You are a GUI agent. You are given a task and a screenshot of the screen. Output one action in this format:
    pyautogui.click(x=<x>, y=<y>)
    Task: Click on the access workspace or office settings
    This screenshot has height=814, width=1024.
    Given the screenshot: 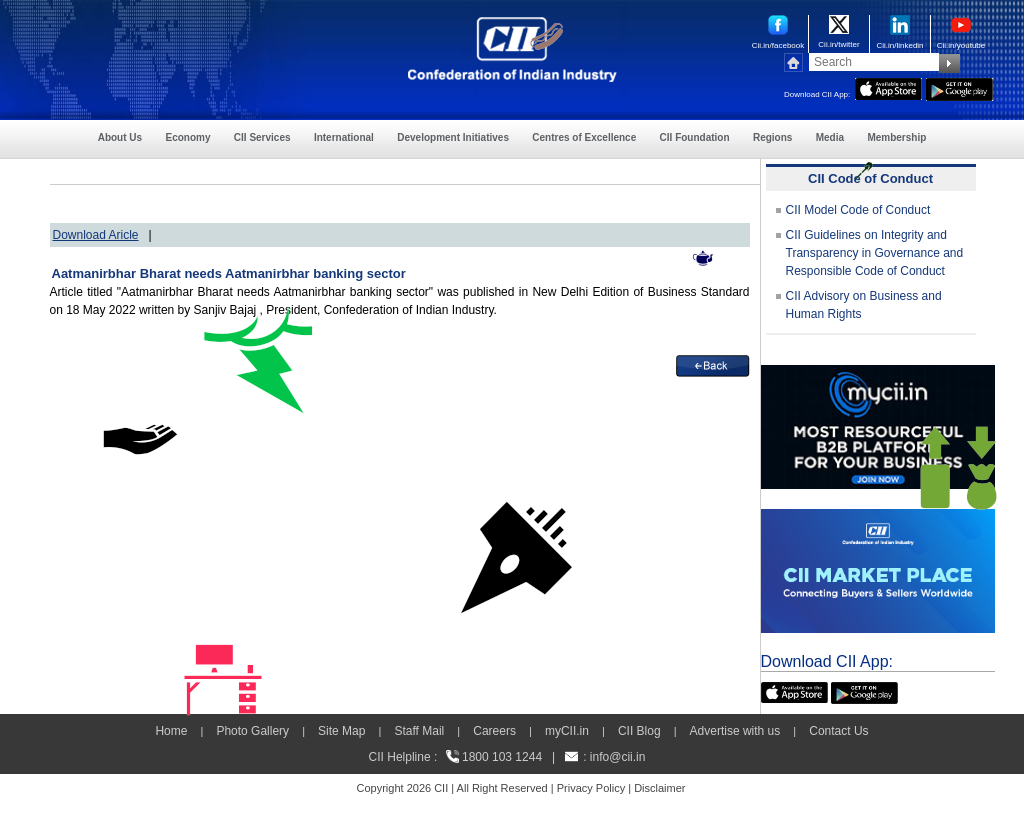 What is the action you would take?
    pyautogui.click(x=223, y=672)
    